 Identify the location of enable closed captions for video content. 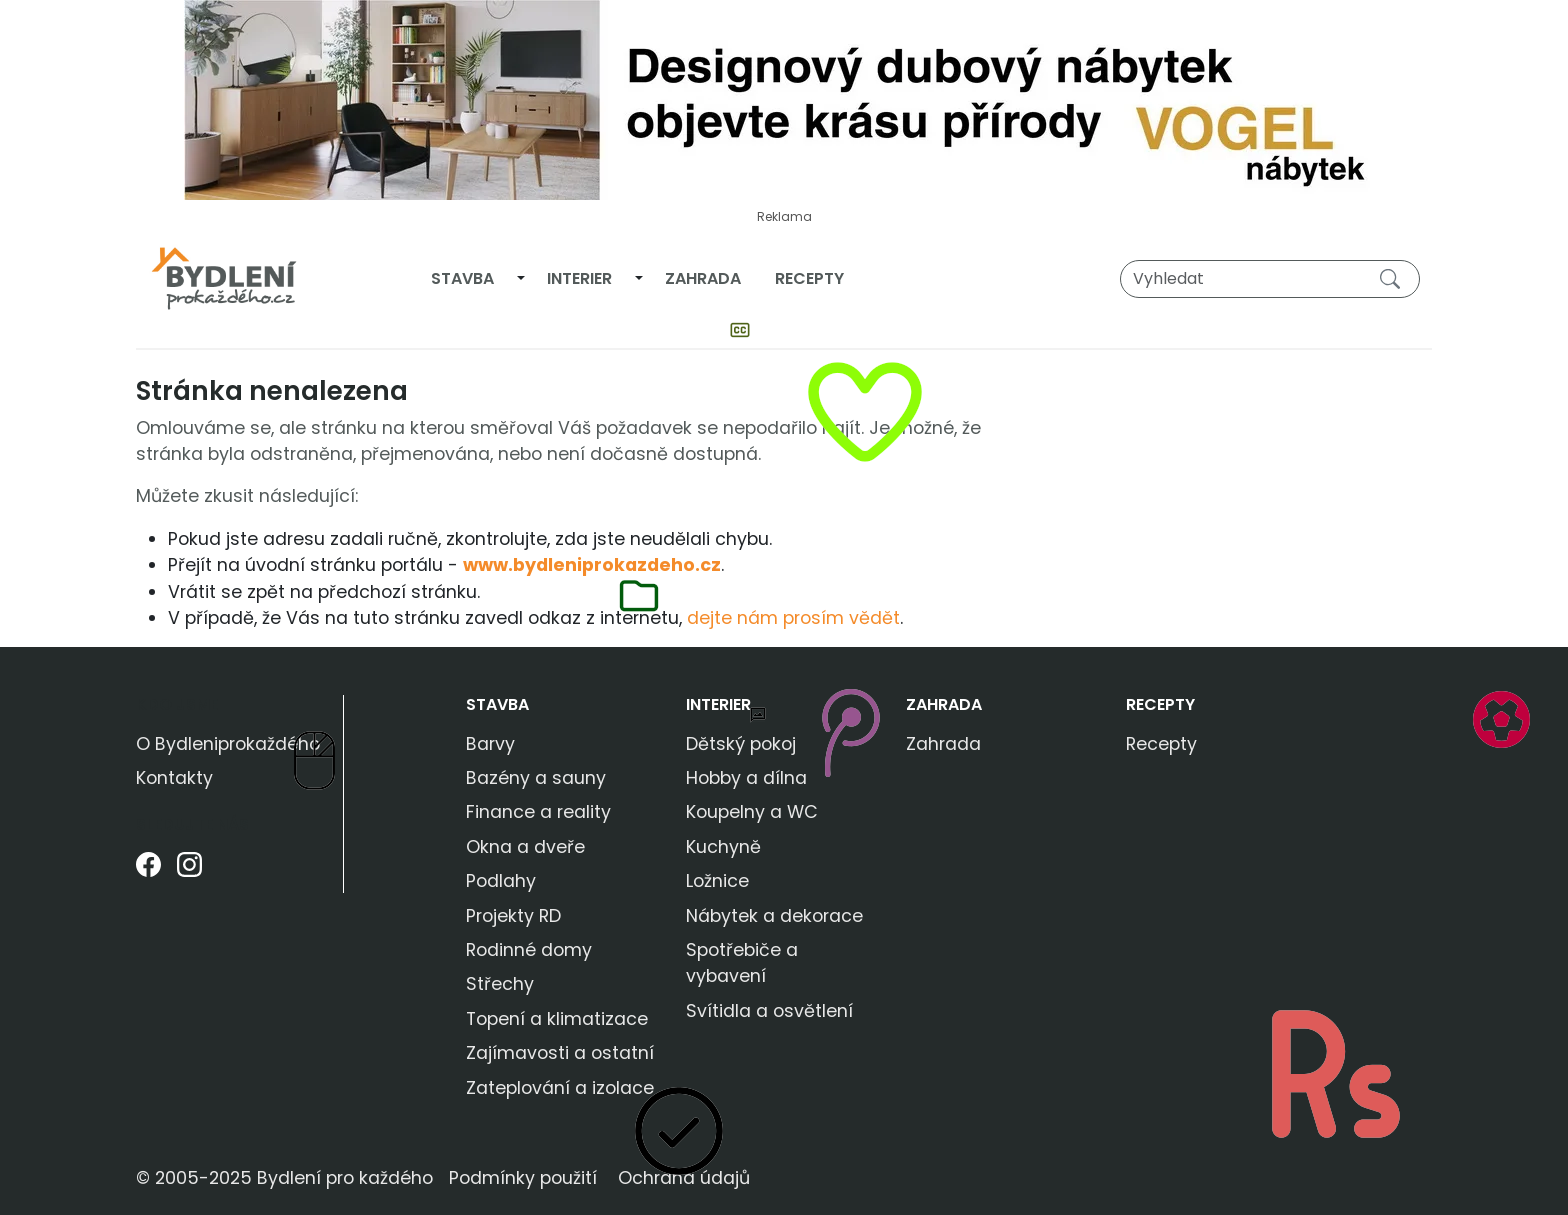
(740, 330).